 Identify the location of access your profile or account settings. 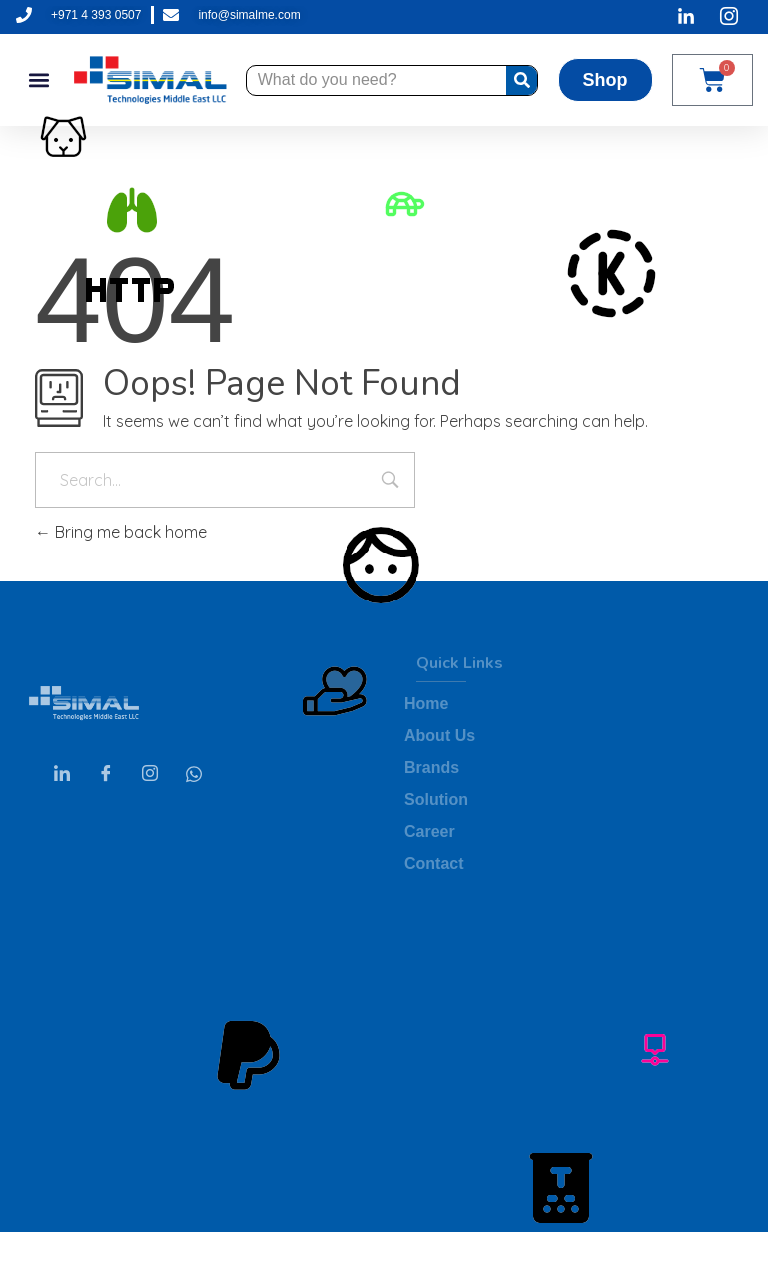
(381, 565).